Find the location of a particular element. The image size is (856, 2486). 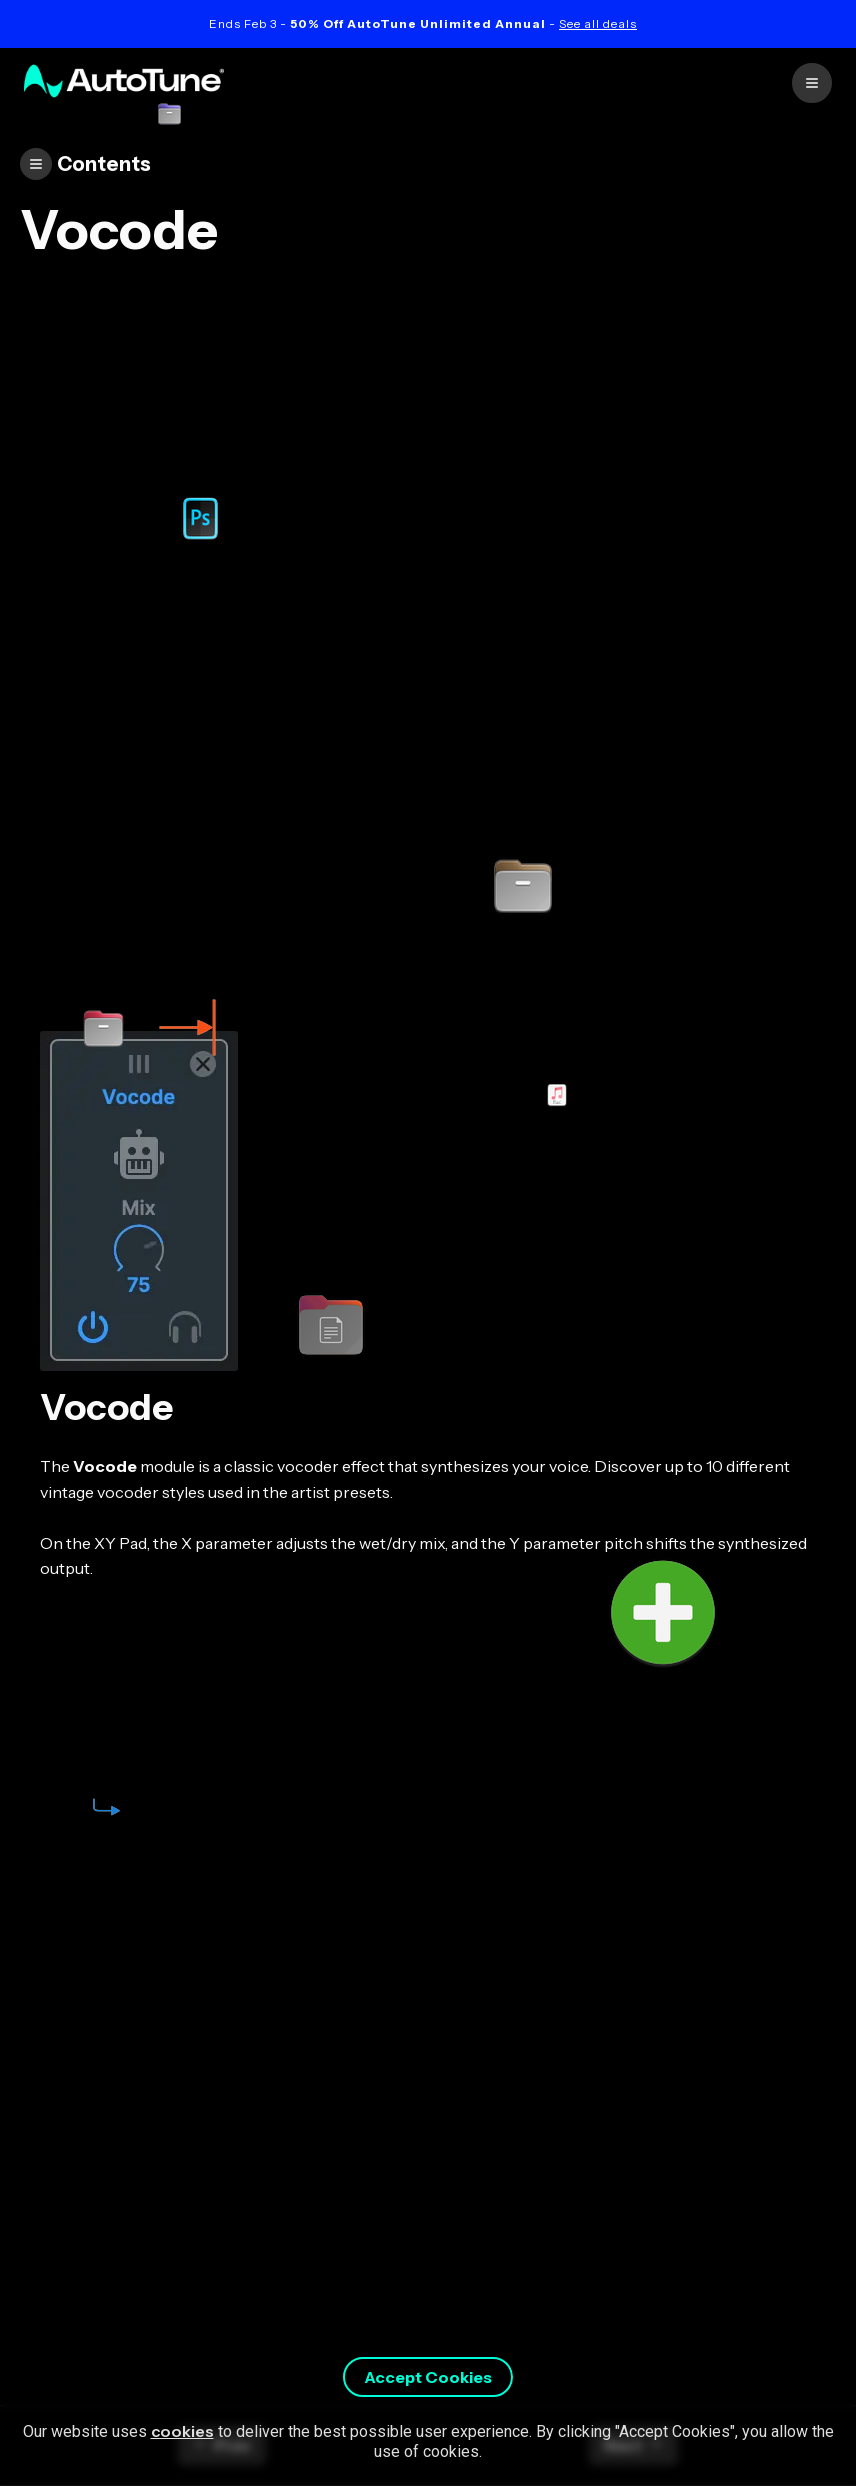

open your documents folder is located at coordinates (331, 1325).